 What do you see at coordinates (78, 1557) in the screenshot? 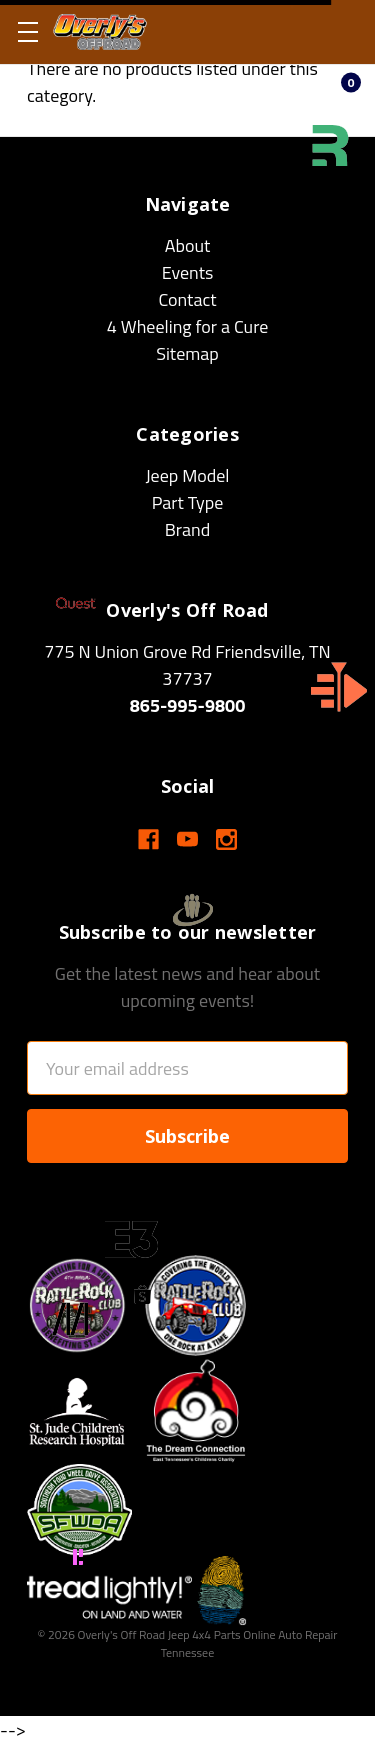
I see `open the pleroma app` at bounding box center [78, 1557].